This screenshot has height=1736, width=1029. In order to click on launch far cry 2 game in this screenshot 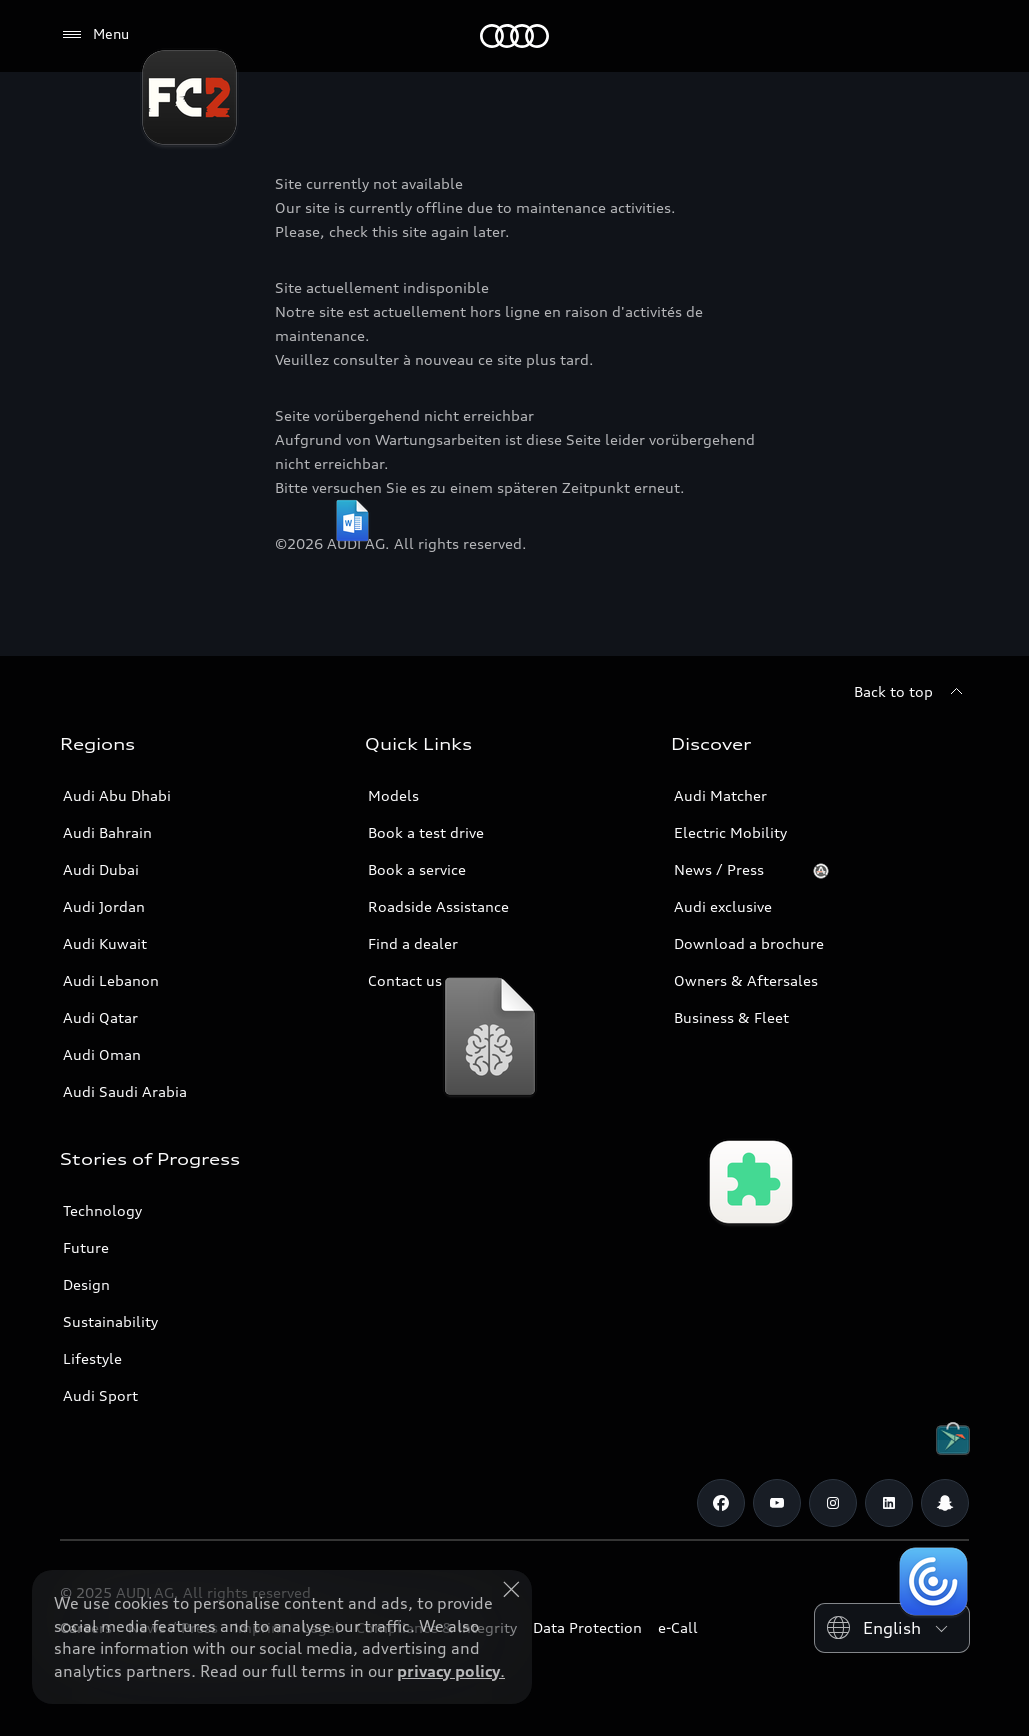, I will do `click(189, 97)`.